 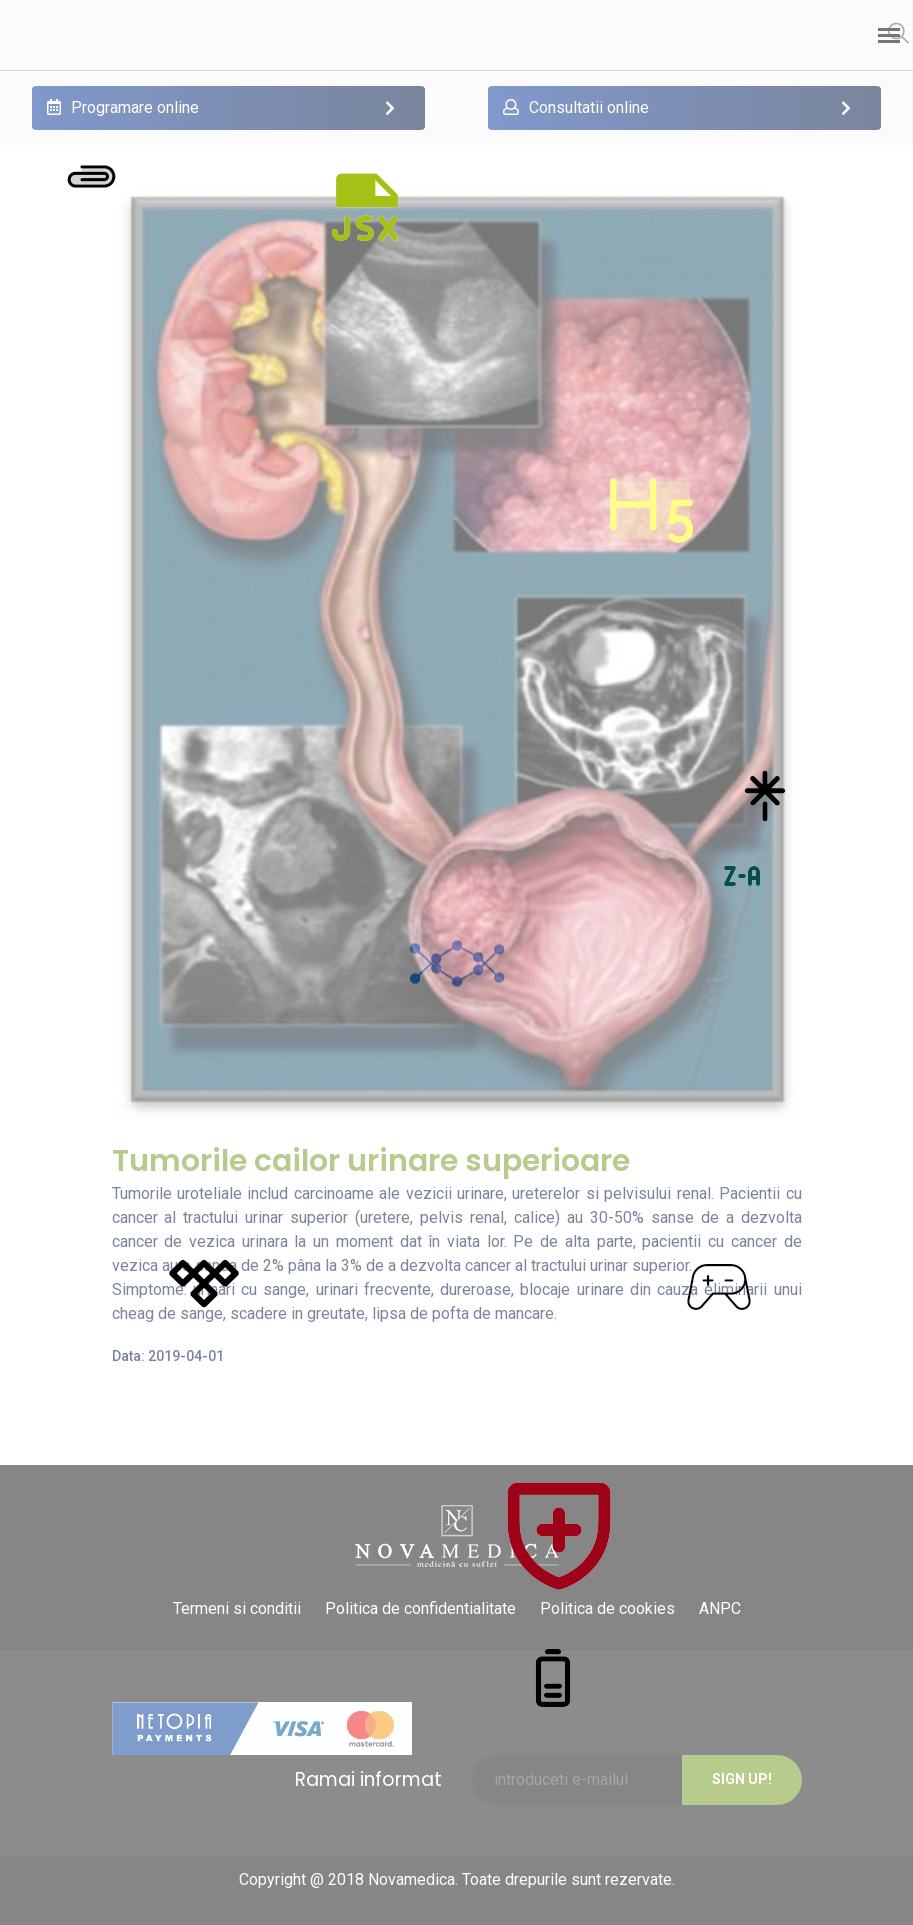 What do you see at coordinates (367, 210) in the screenshot?
I see `a JSX file type indicator` at bounding box center [367, 210].